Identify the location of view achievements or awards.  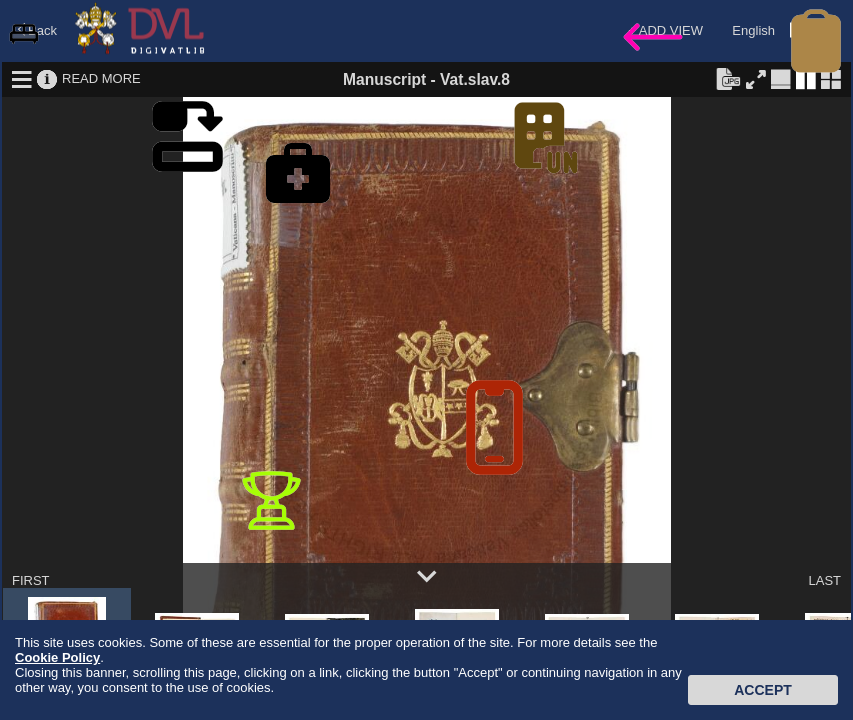
(271, 500).